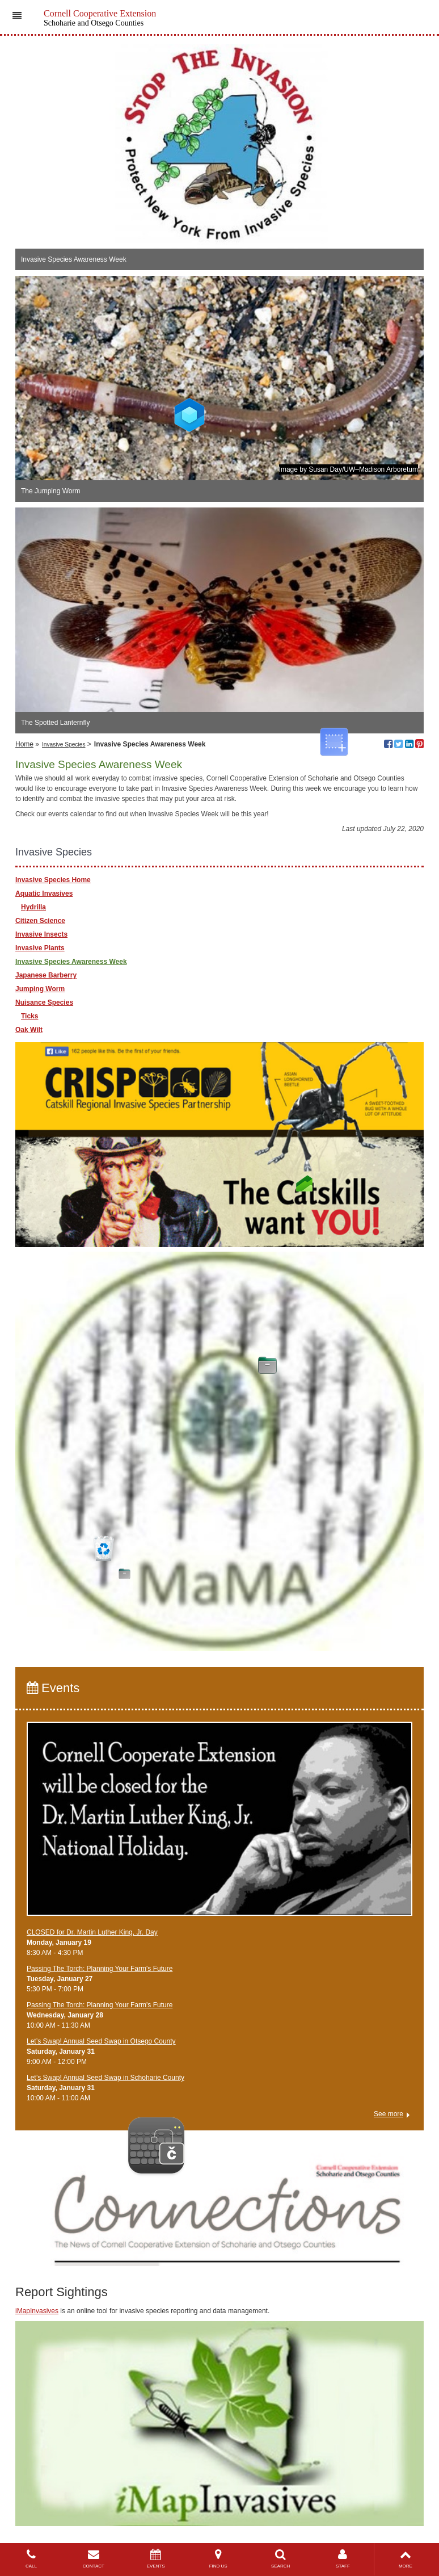 This screenshot has width=439, height=2576. What do you see at coordinates (156, 2145) in the screenshot?
I see `open tecla on-screen keyboard app` at bounding box center [156, 2145].